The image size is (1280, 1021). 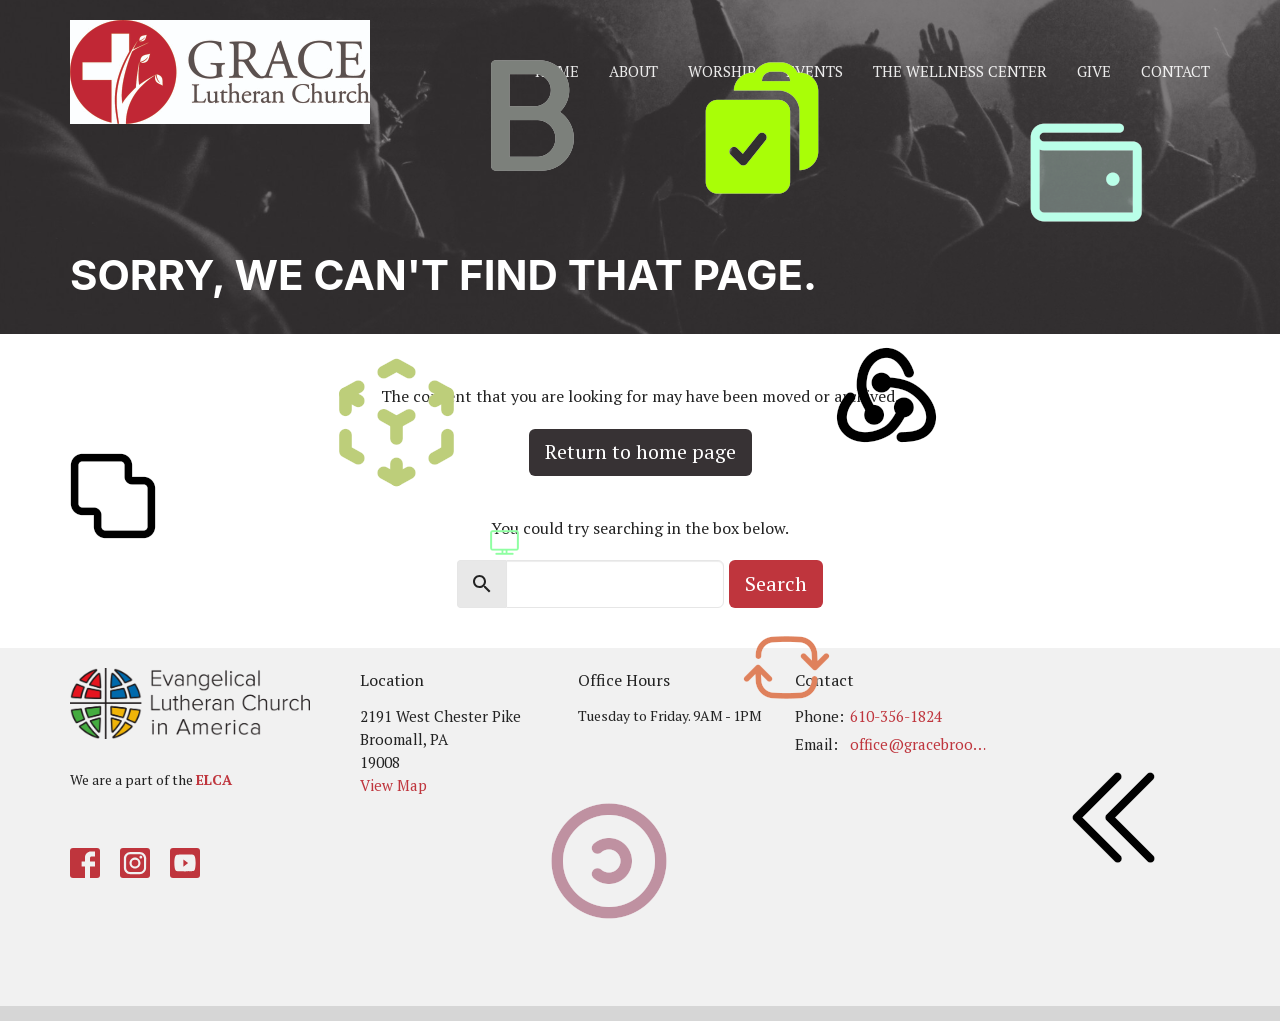 I want to click on access 3D modeling or spatial view options, so click(x=396, y=422).